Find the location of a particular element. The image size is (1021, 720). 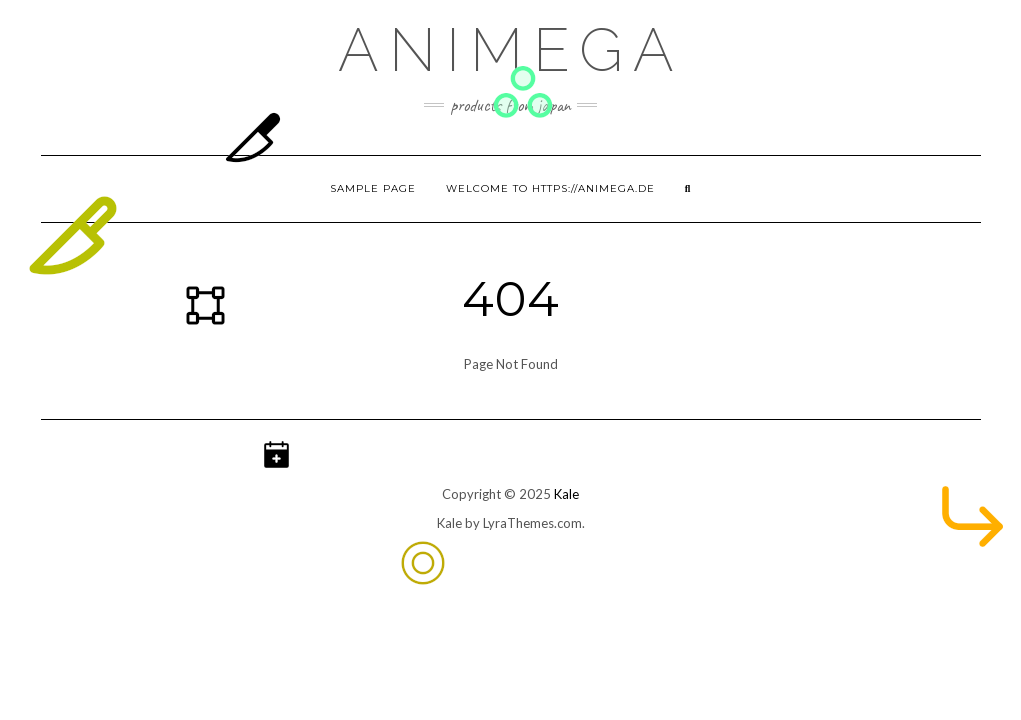

reply to a message or thread is located at coordinates (972, 516).